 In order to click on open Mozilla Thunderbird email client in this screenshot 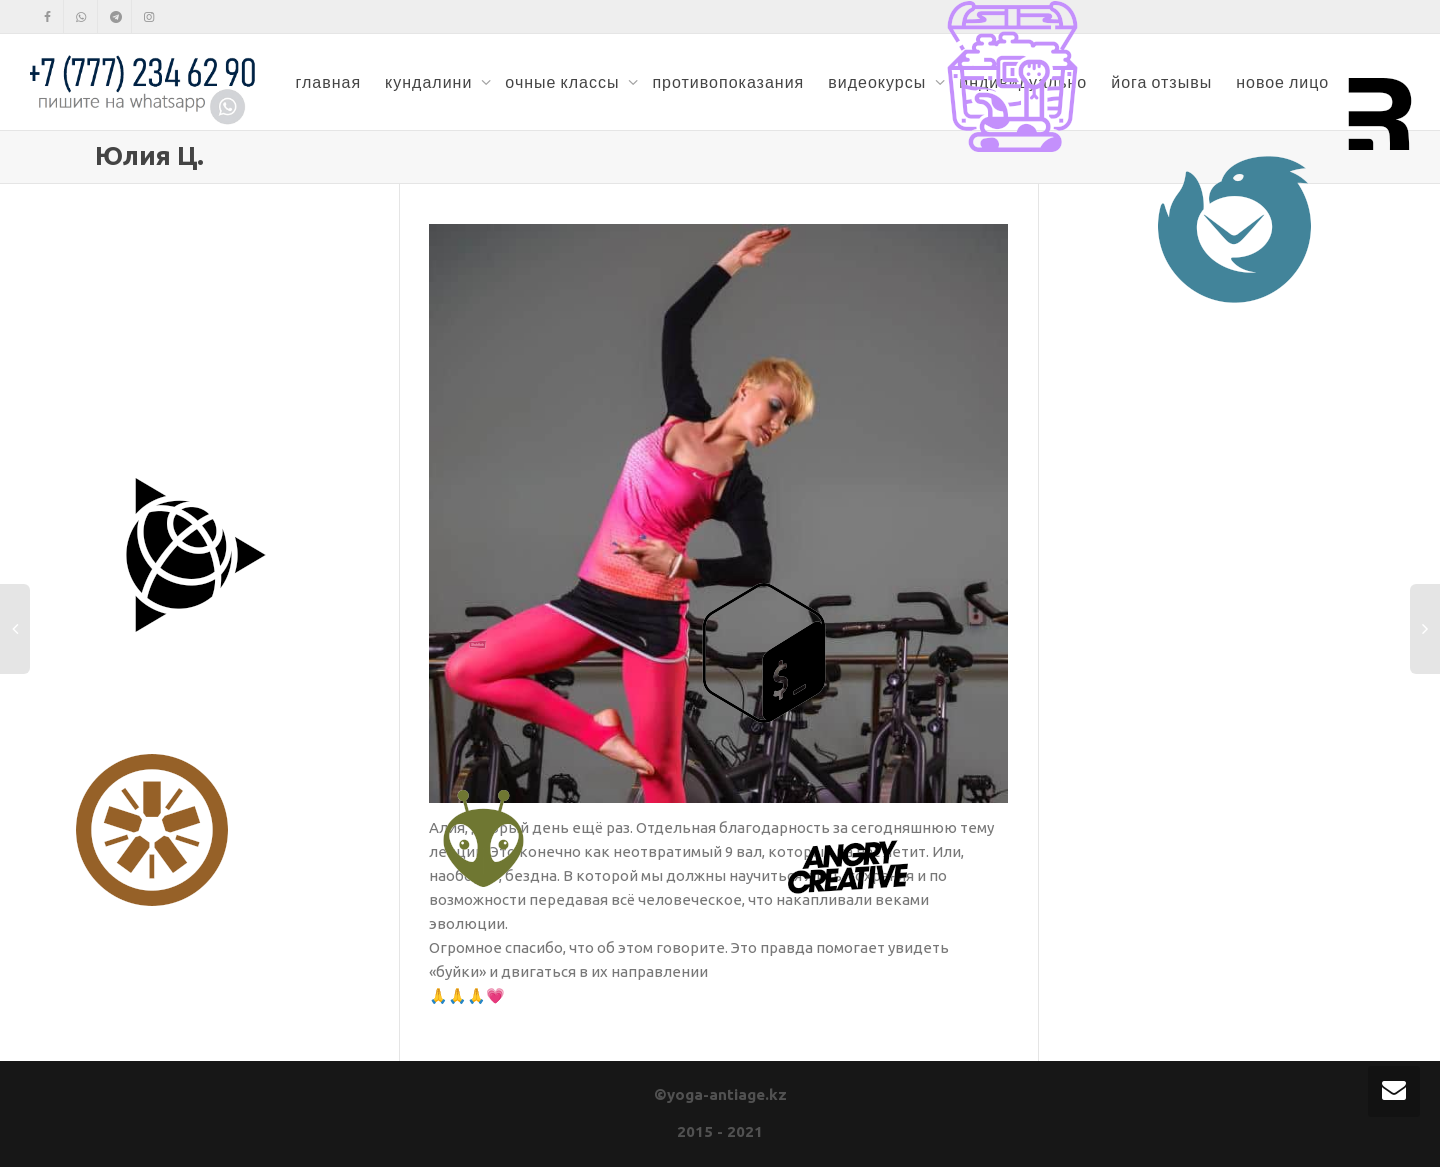, I will do `click(1234, 229)`.